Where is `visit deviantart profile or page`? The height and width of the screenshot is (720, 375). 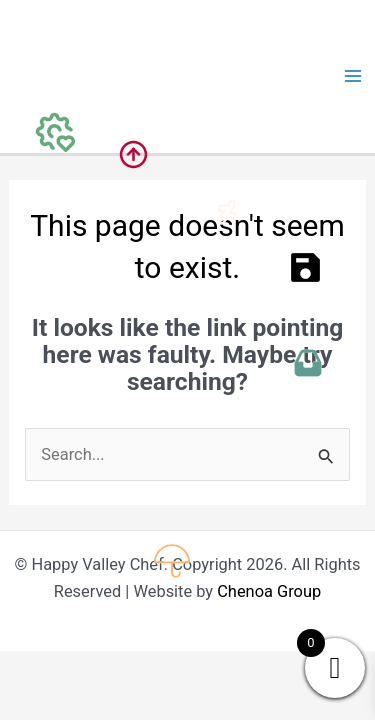
visit deviantart profile or page is located at coordinates (227, 212).